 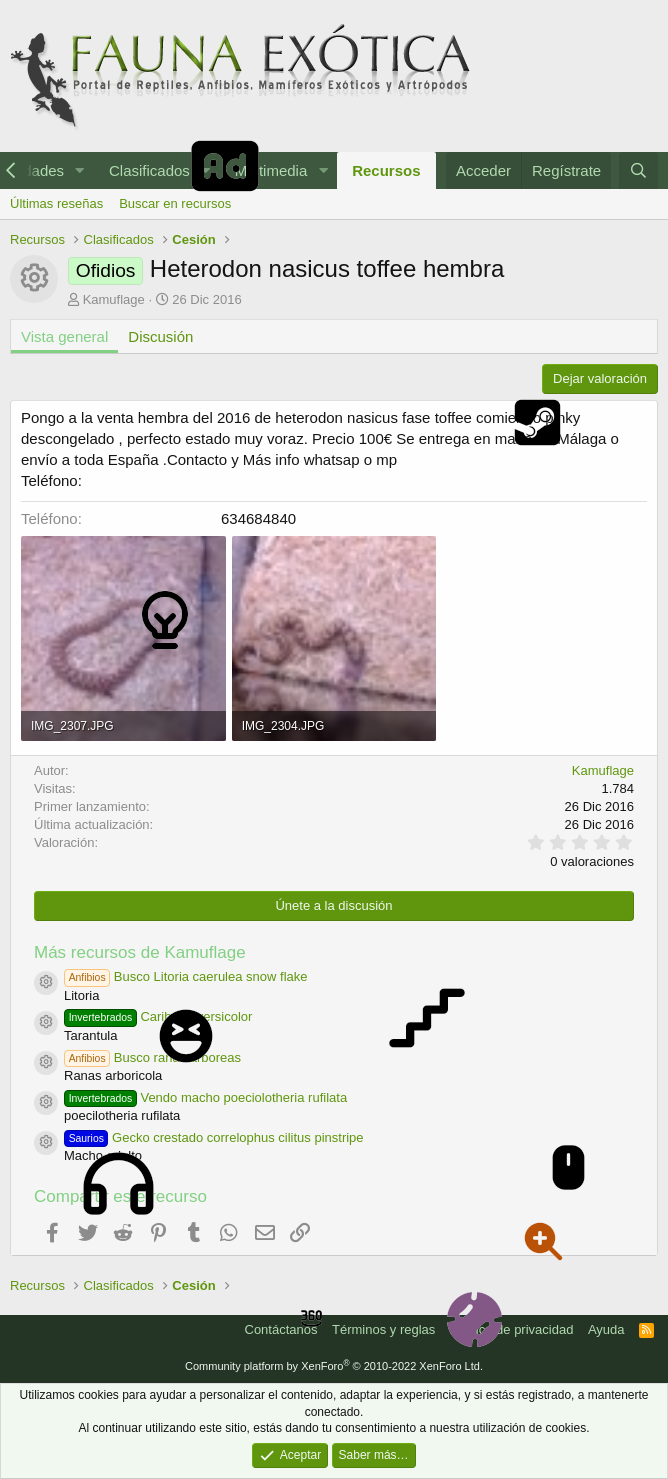 What do you see at coordinates (118, 1187) in the screenshot?
I see `listen to audio or music` at bounding box center [118, 1187].